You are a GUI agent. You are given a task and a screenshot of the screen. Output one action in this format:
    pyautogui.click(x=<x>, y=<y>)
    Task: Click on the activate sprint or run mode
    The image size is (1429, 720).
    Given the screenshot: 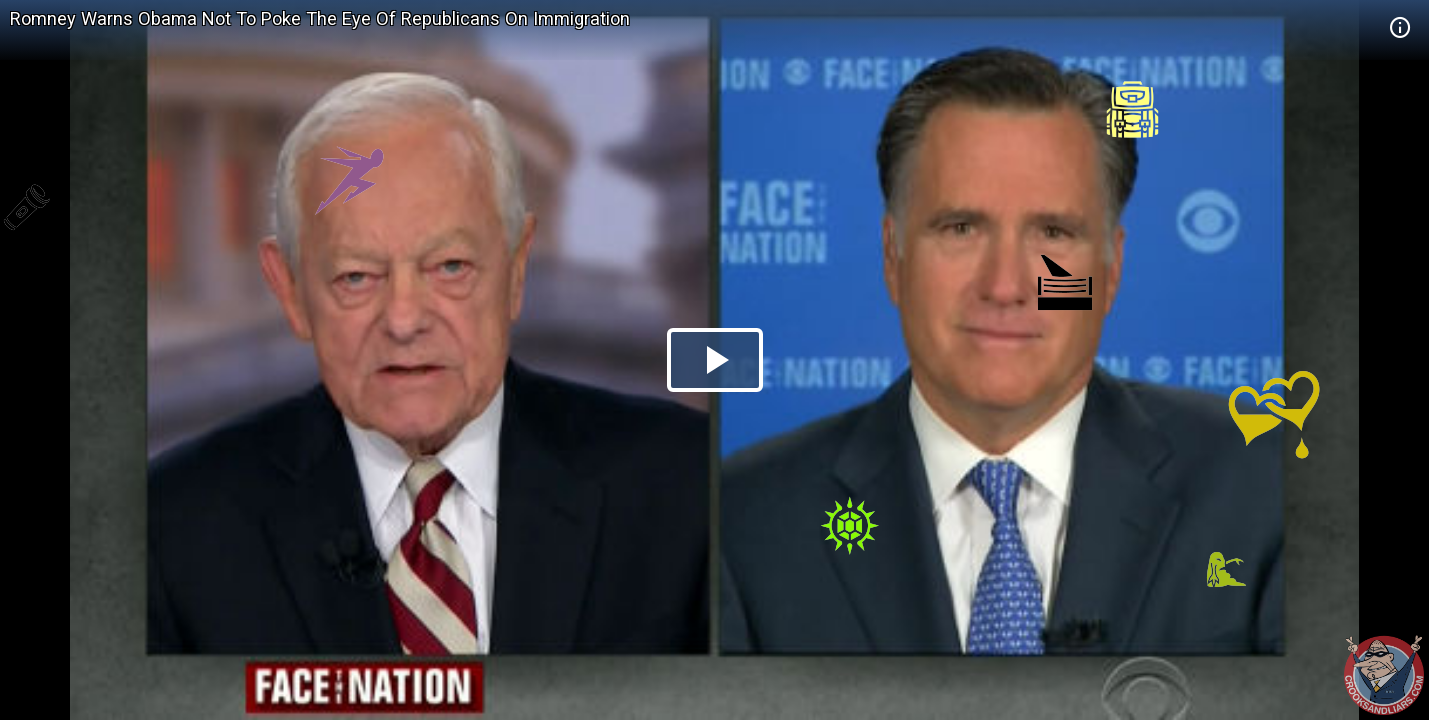 What is the action you would take?
    pyautogui.click(x=349, y=181)
    